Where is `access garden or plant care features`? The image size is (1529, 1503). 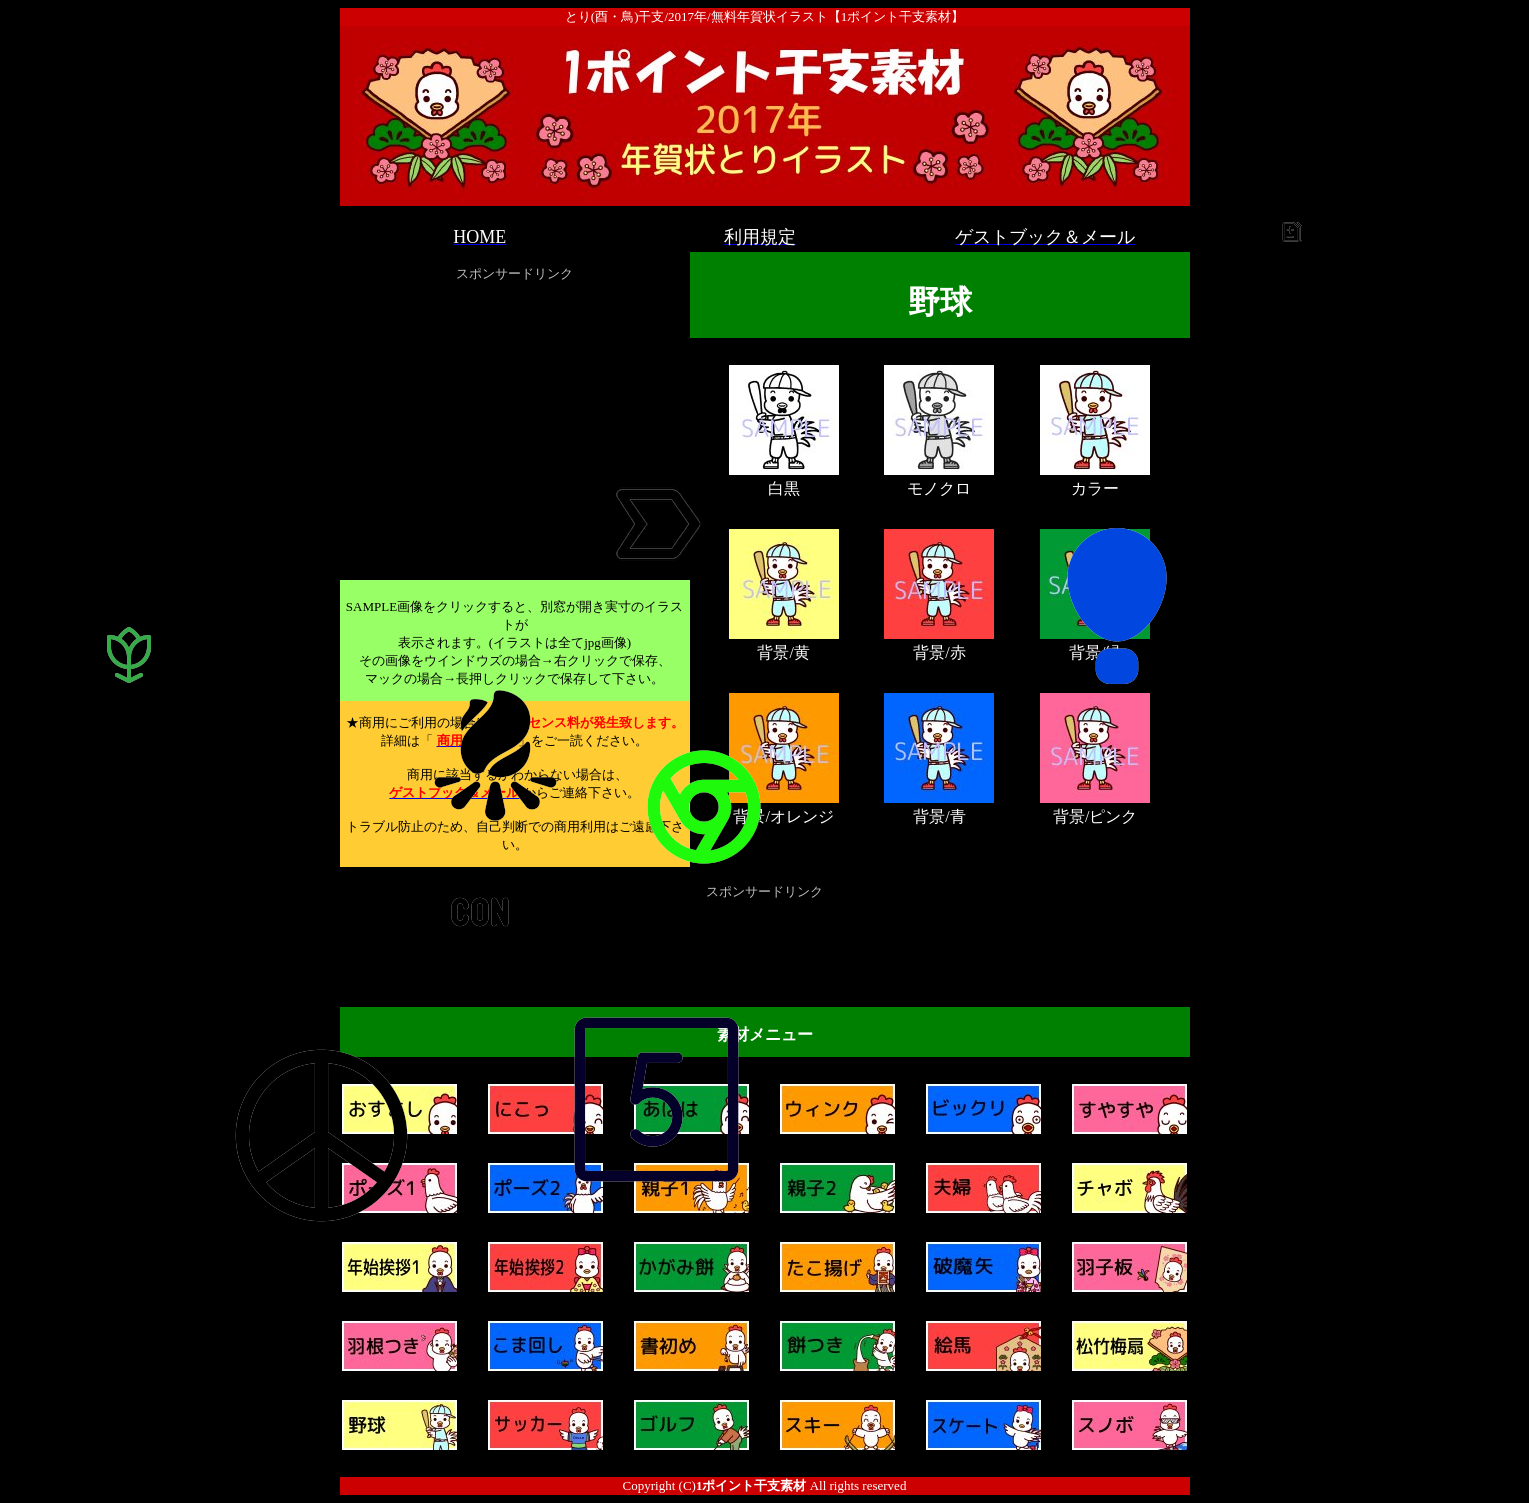
access garden or plant care features is located at coordinates (129, 655).